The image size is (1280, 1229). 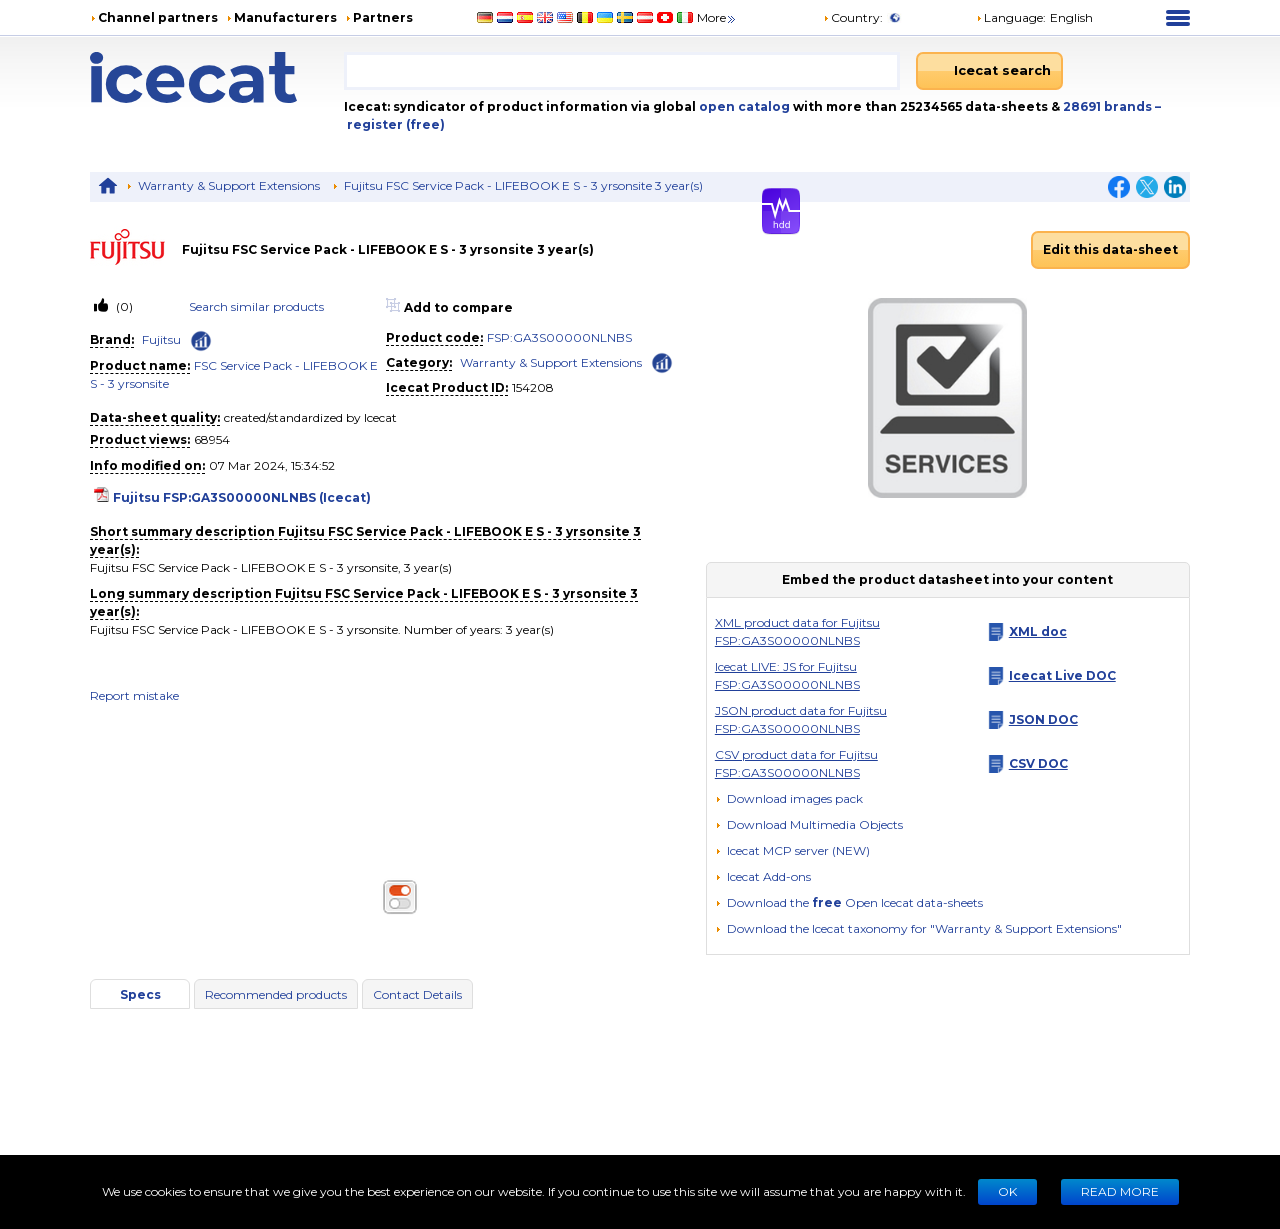 I want to click on virtualbox hard disk drive file, so click(x=781, y=211).